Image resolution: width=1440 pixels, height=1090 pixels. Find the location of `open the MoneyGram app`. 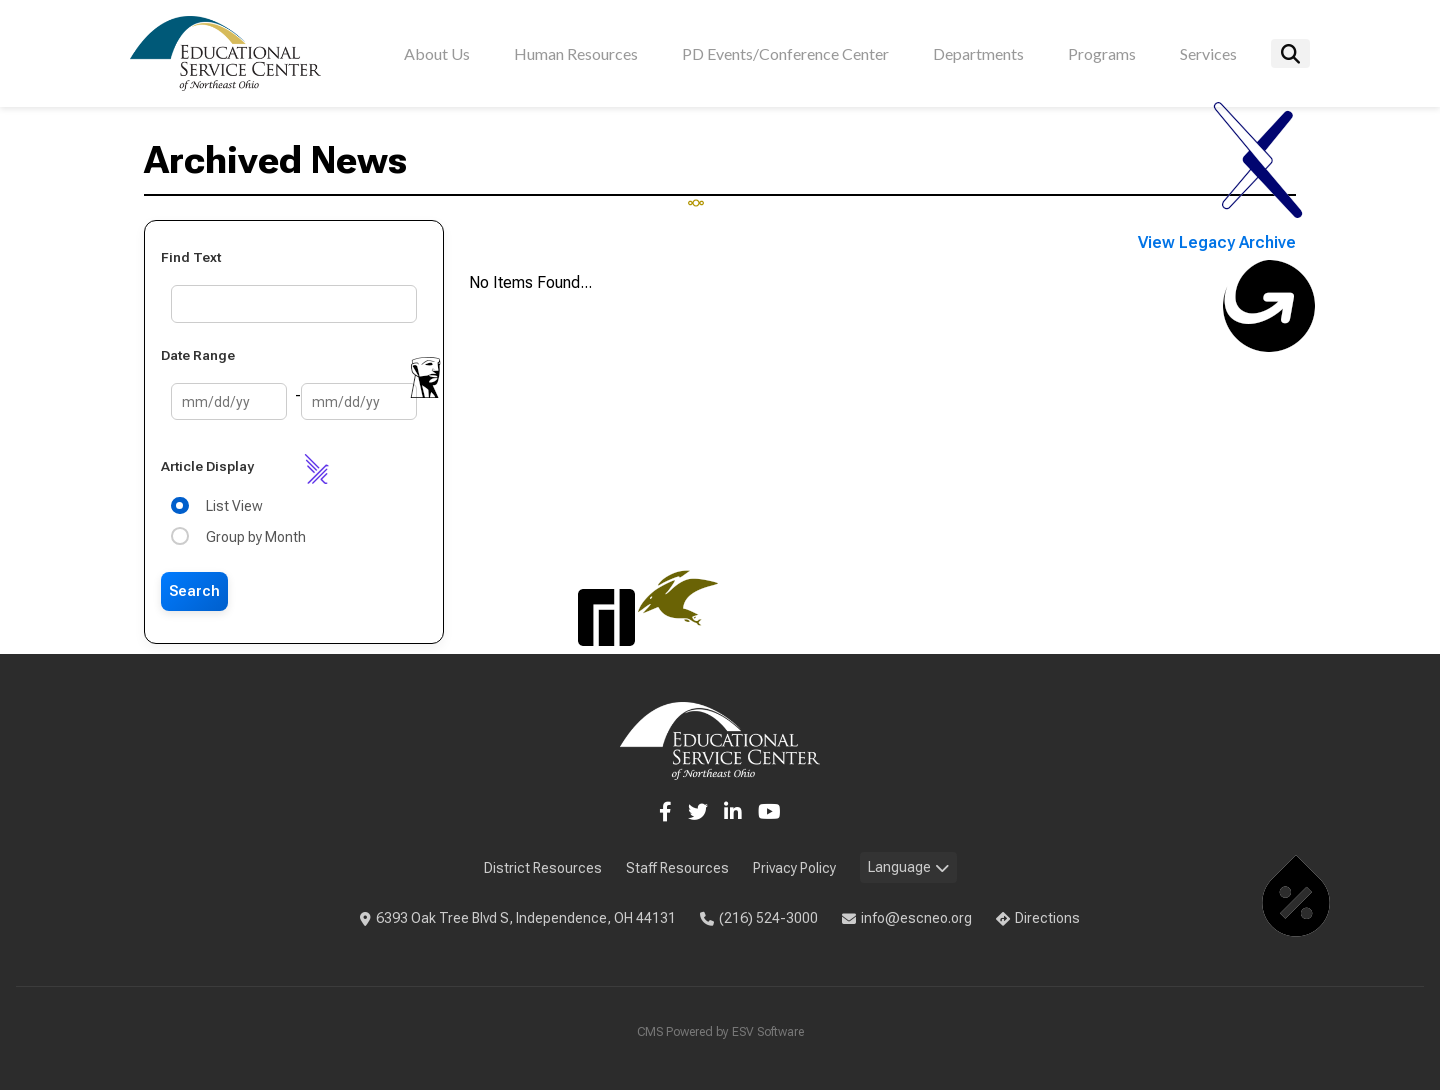

open the MoneyGram app is located at coordinates (1269, 306).